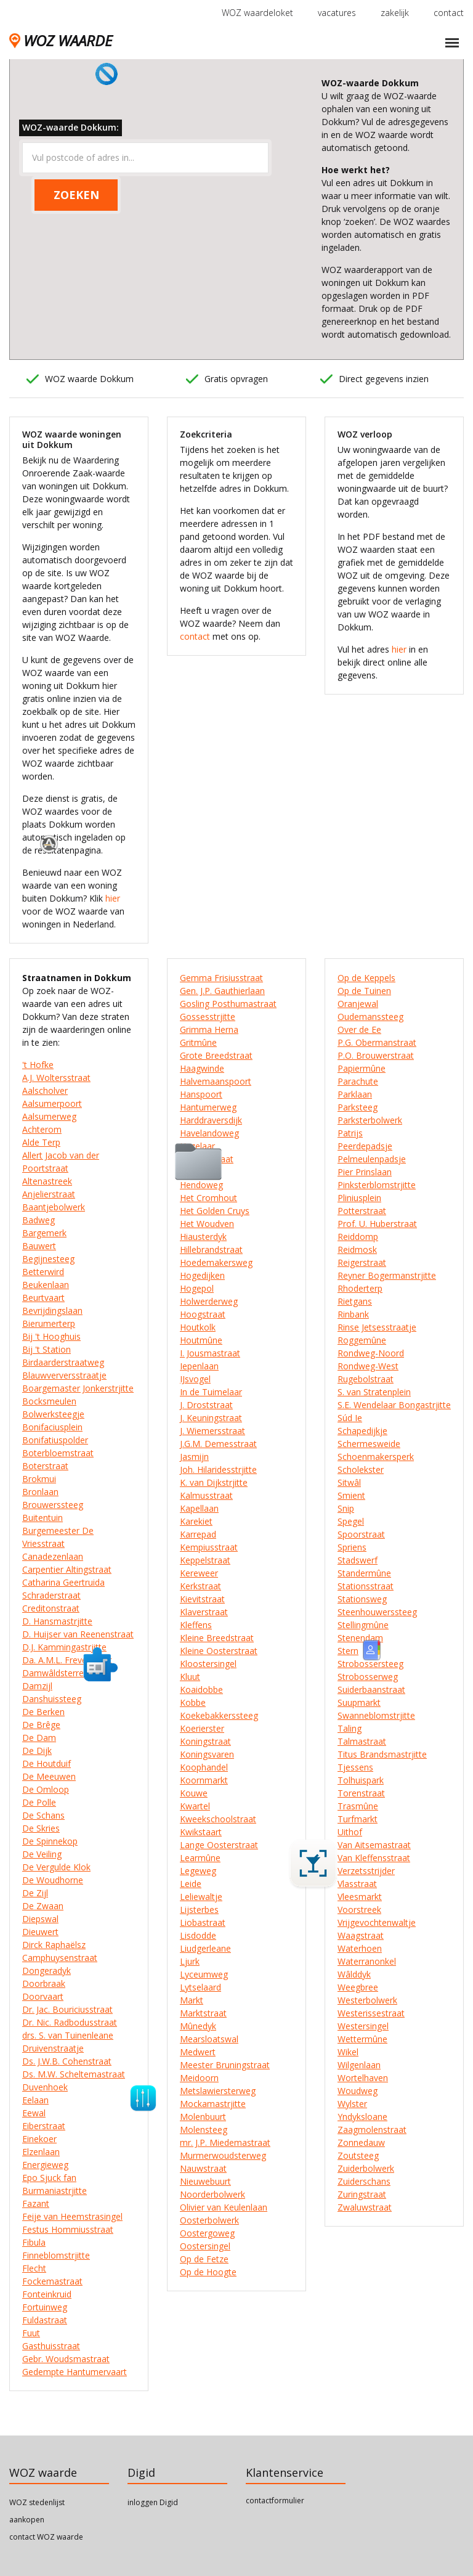 This screenshot has width=473, height=2576. Describe the element at coordinates (107, 74) in the screenshot. I see `indicates access denied or permission blocked` at that location.